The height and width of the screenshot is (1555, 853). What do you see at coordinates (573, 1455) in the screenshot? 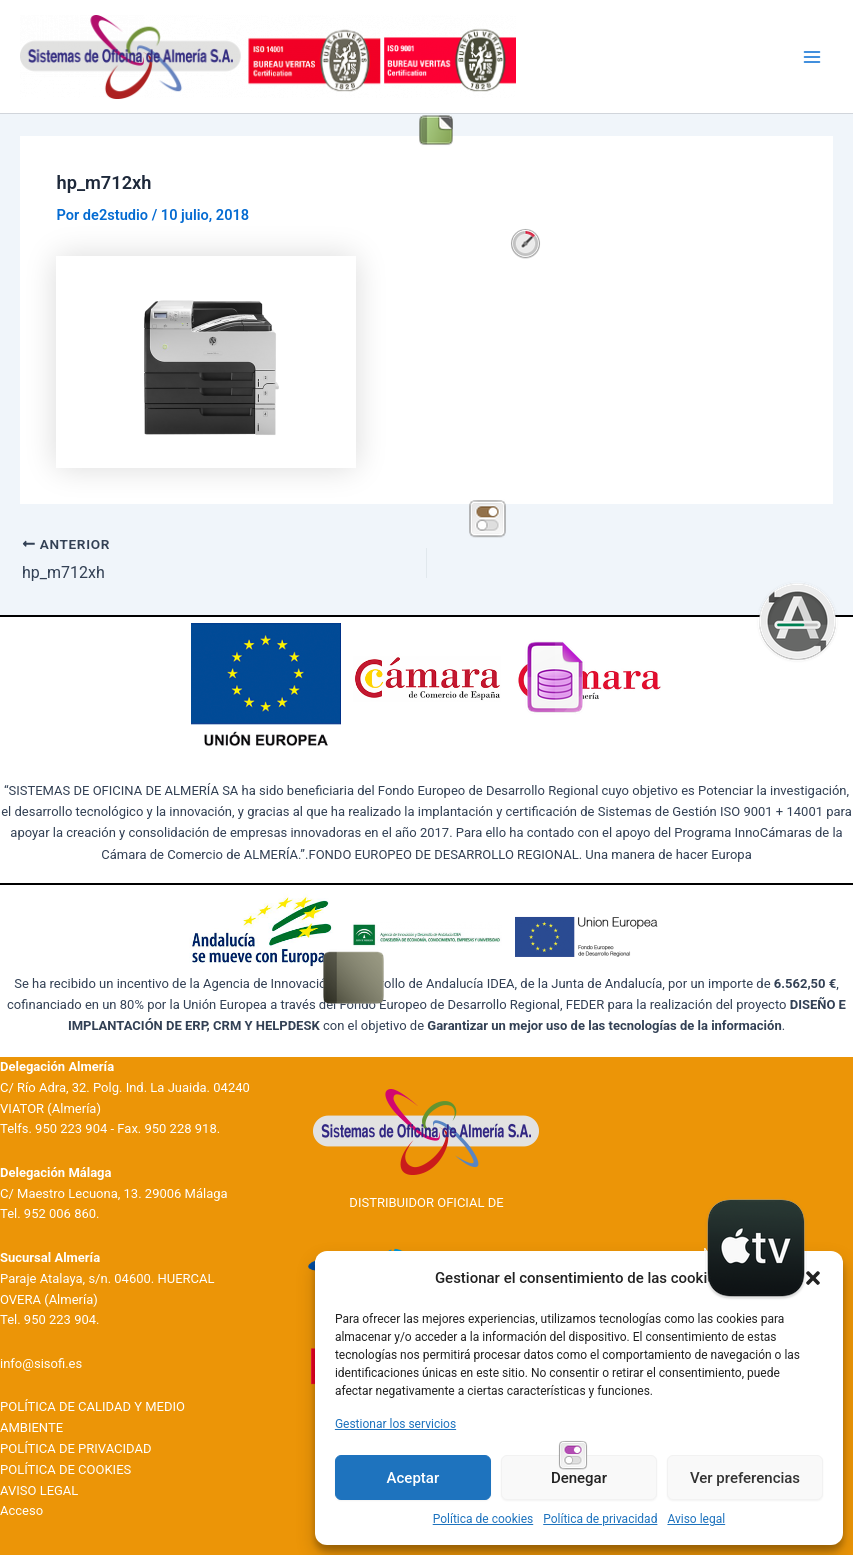
I see `open unity tweak tool settings` at bounding box center [573, 1455].